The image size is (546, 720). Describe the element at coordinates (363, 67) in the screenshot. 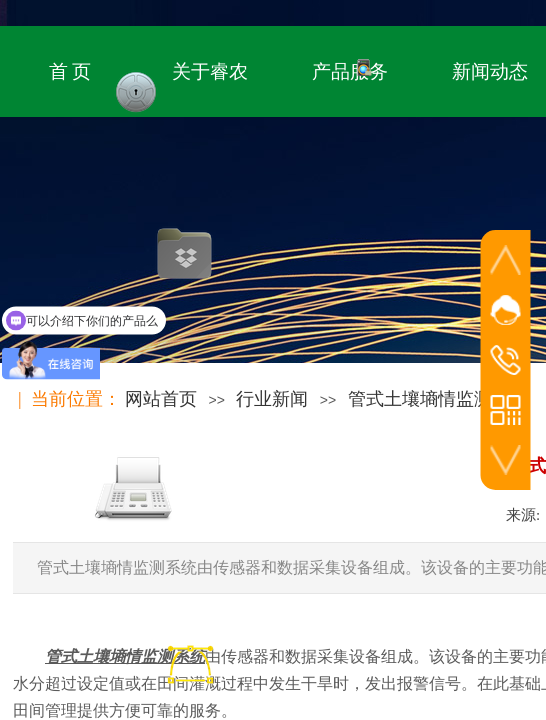

I see `indicates a locked non-RAID drive or volume` at that location.